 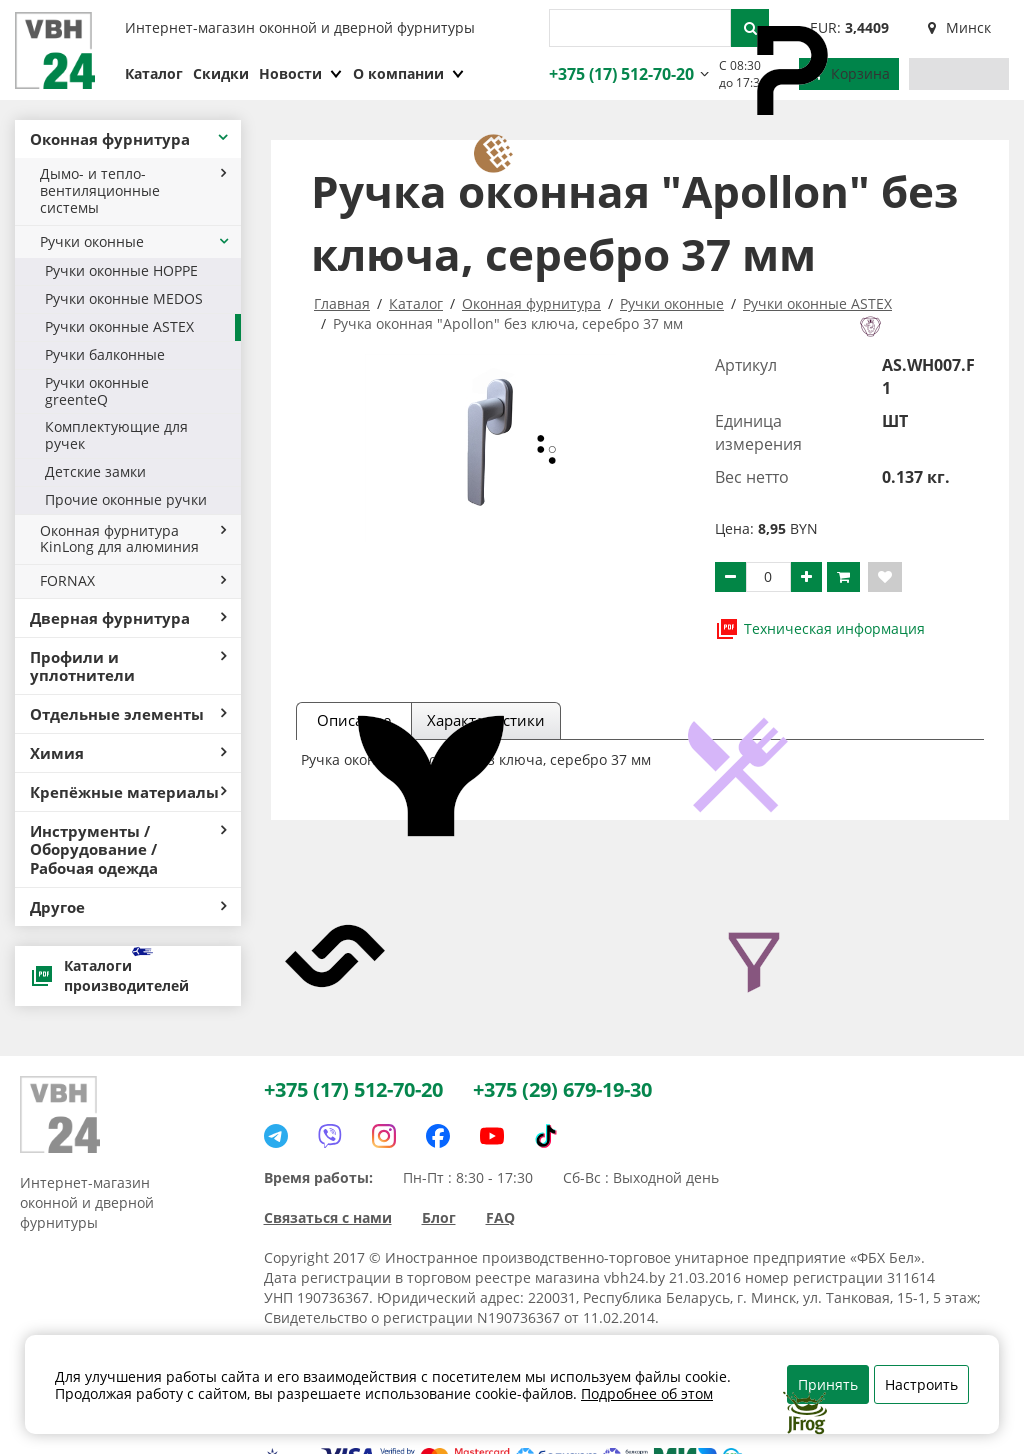 What do you see at coordinates (870, 326) in the screenshot?
I see `scania brand logo` at bounding box center [870, 326].